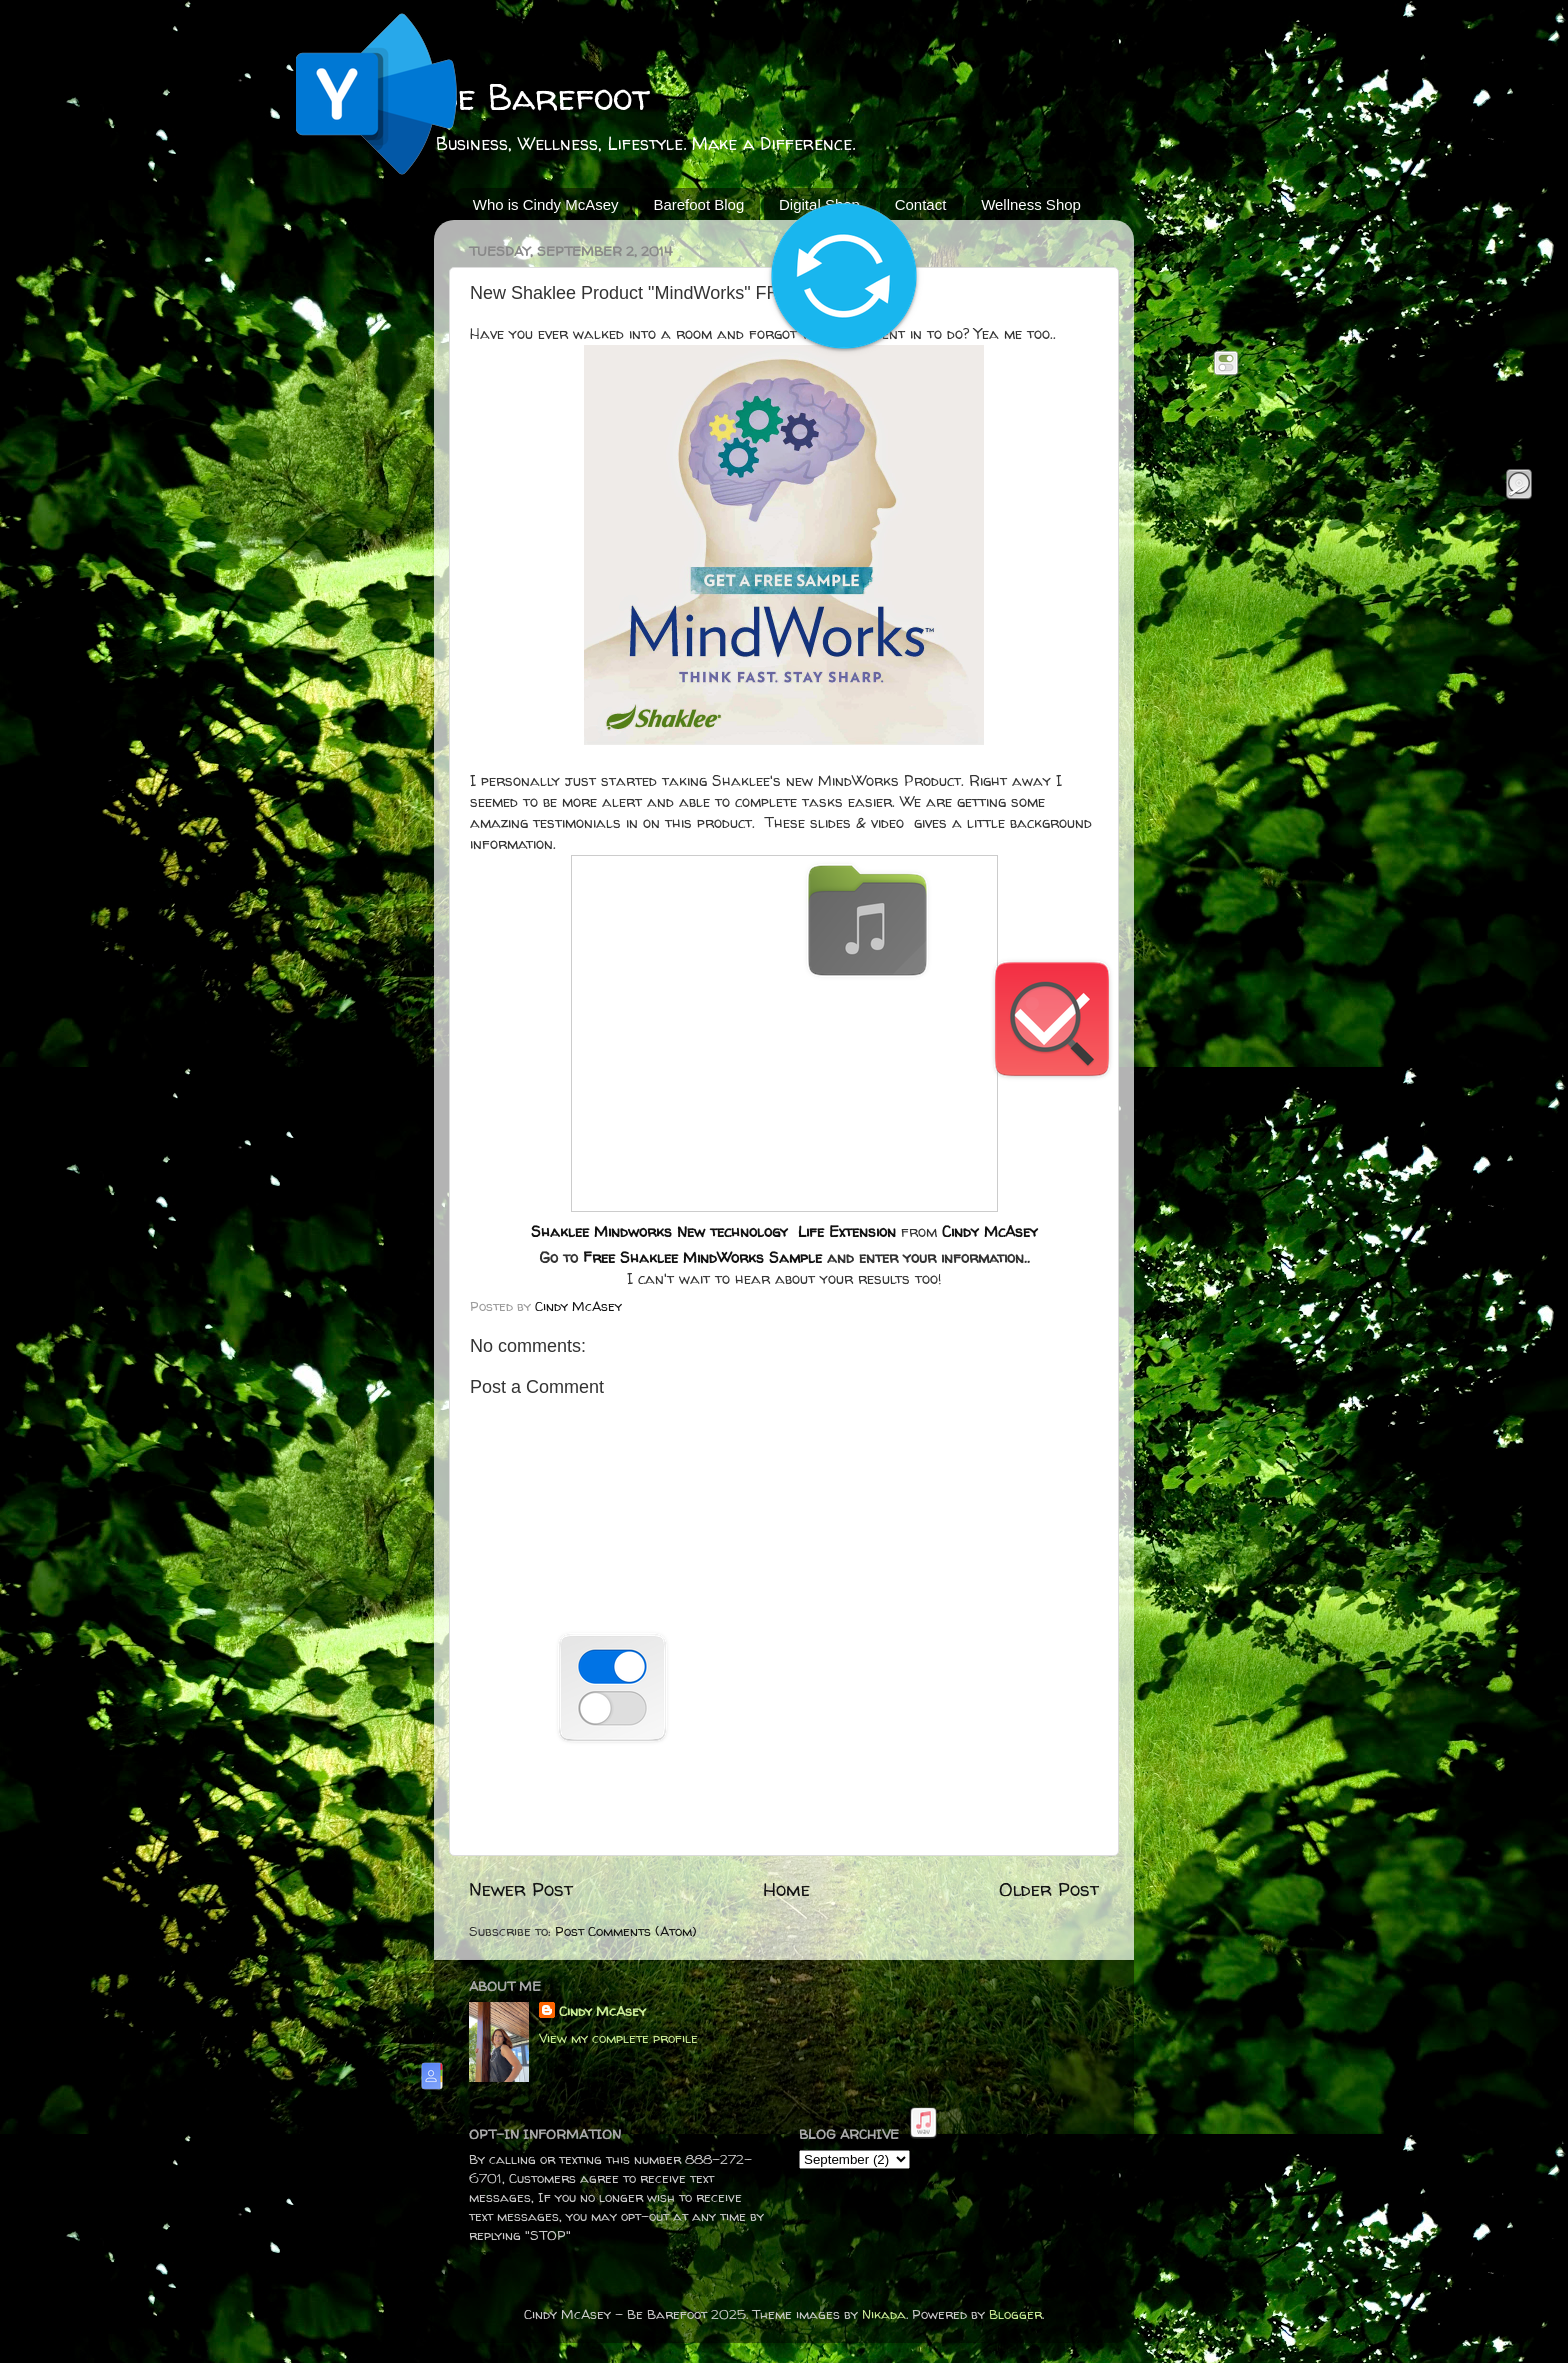 Image resolution: width=1568 pixels, height=2363 pixels. Describe the element at coordinates (867, 920) in the screenshot. I see `open your music folder` at that location.